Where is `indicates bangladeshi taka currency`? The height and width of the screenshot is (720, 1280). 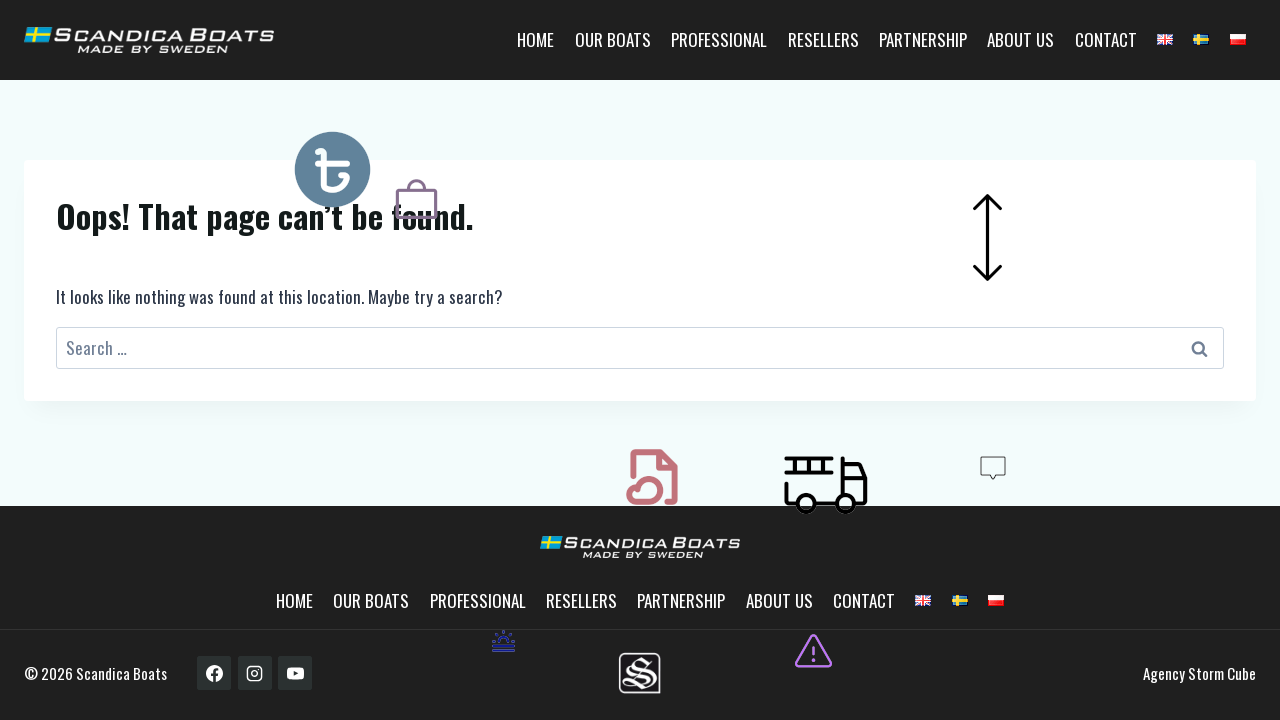
indicates bangladeshi taka currency is located at coordinates (332, 169).